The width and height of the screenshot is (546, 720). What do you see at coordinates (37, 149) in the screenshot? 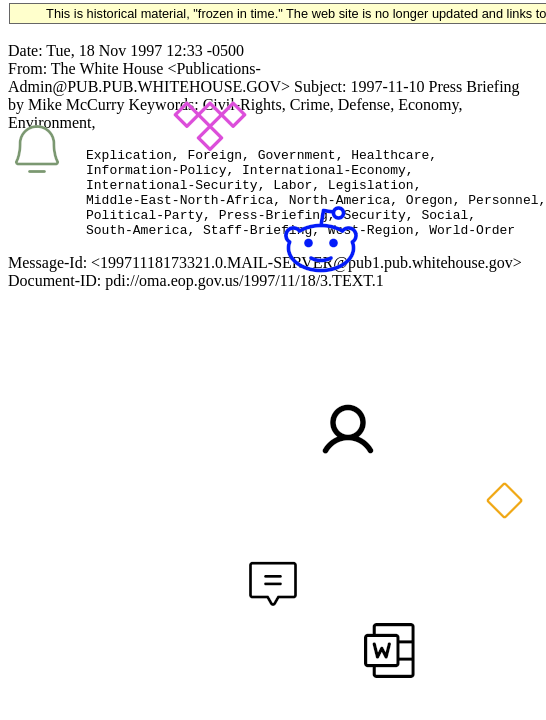
I see `view notifications` at bounding box center [37, 149].